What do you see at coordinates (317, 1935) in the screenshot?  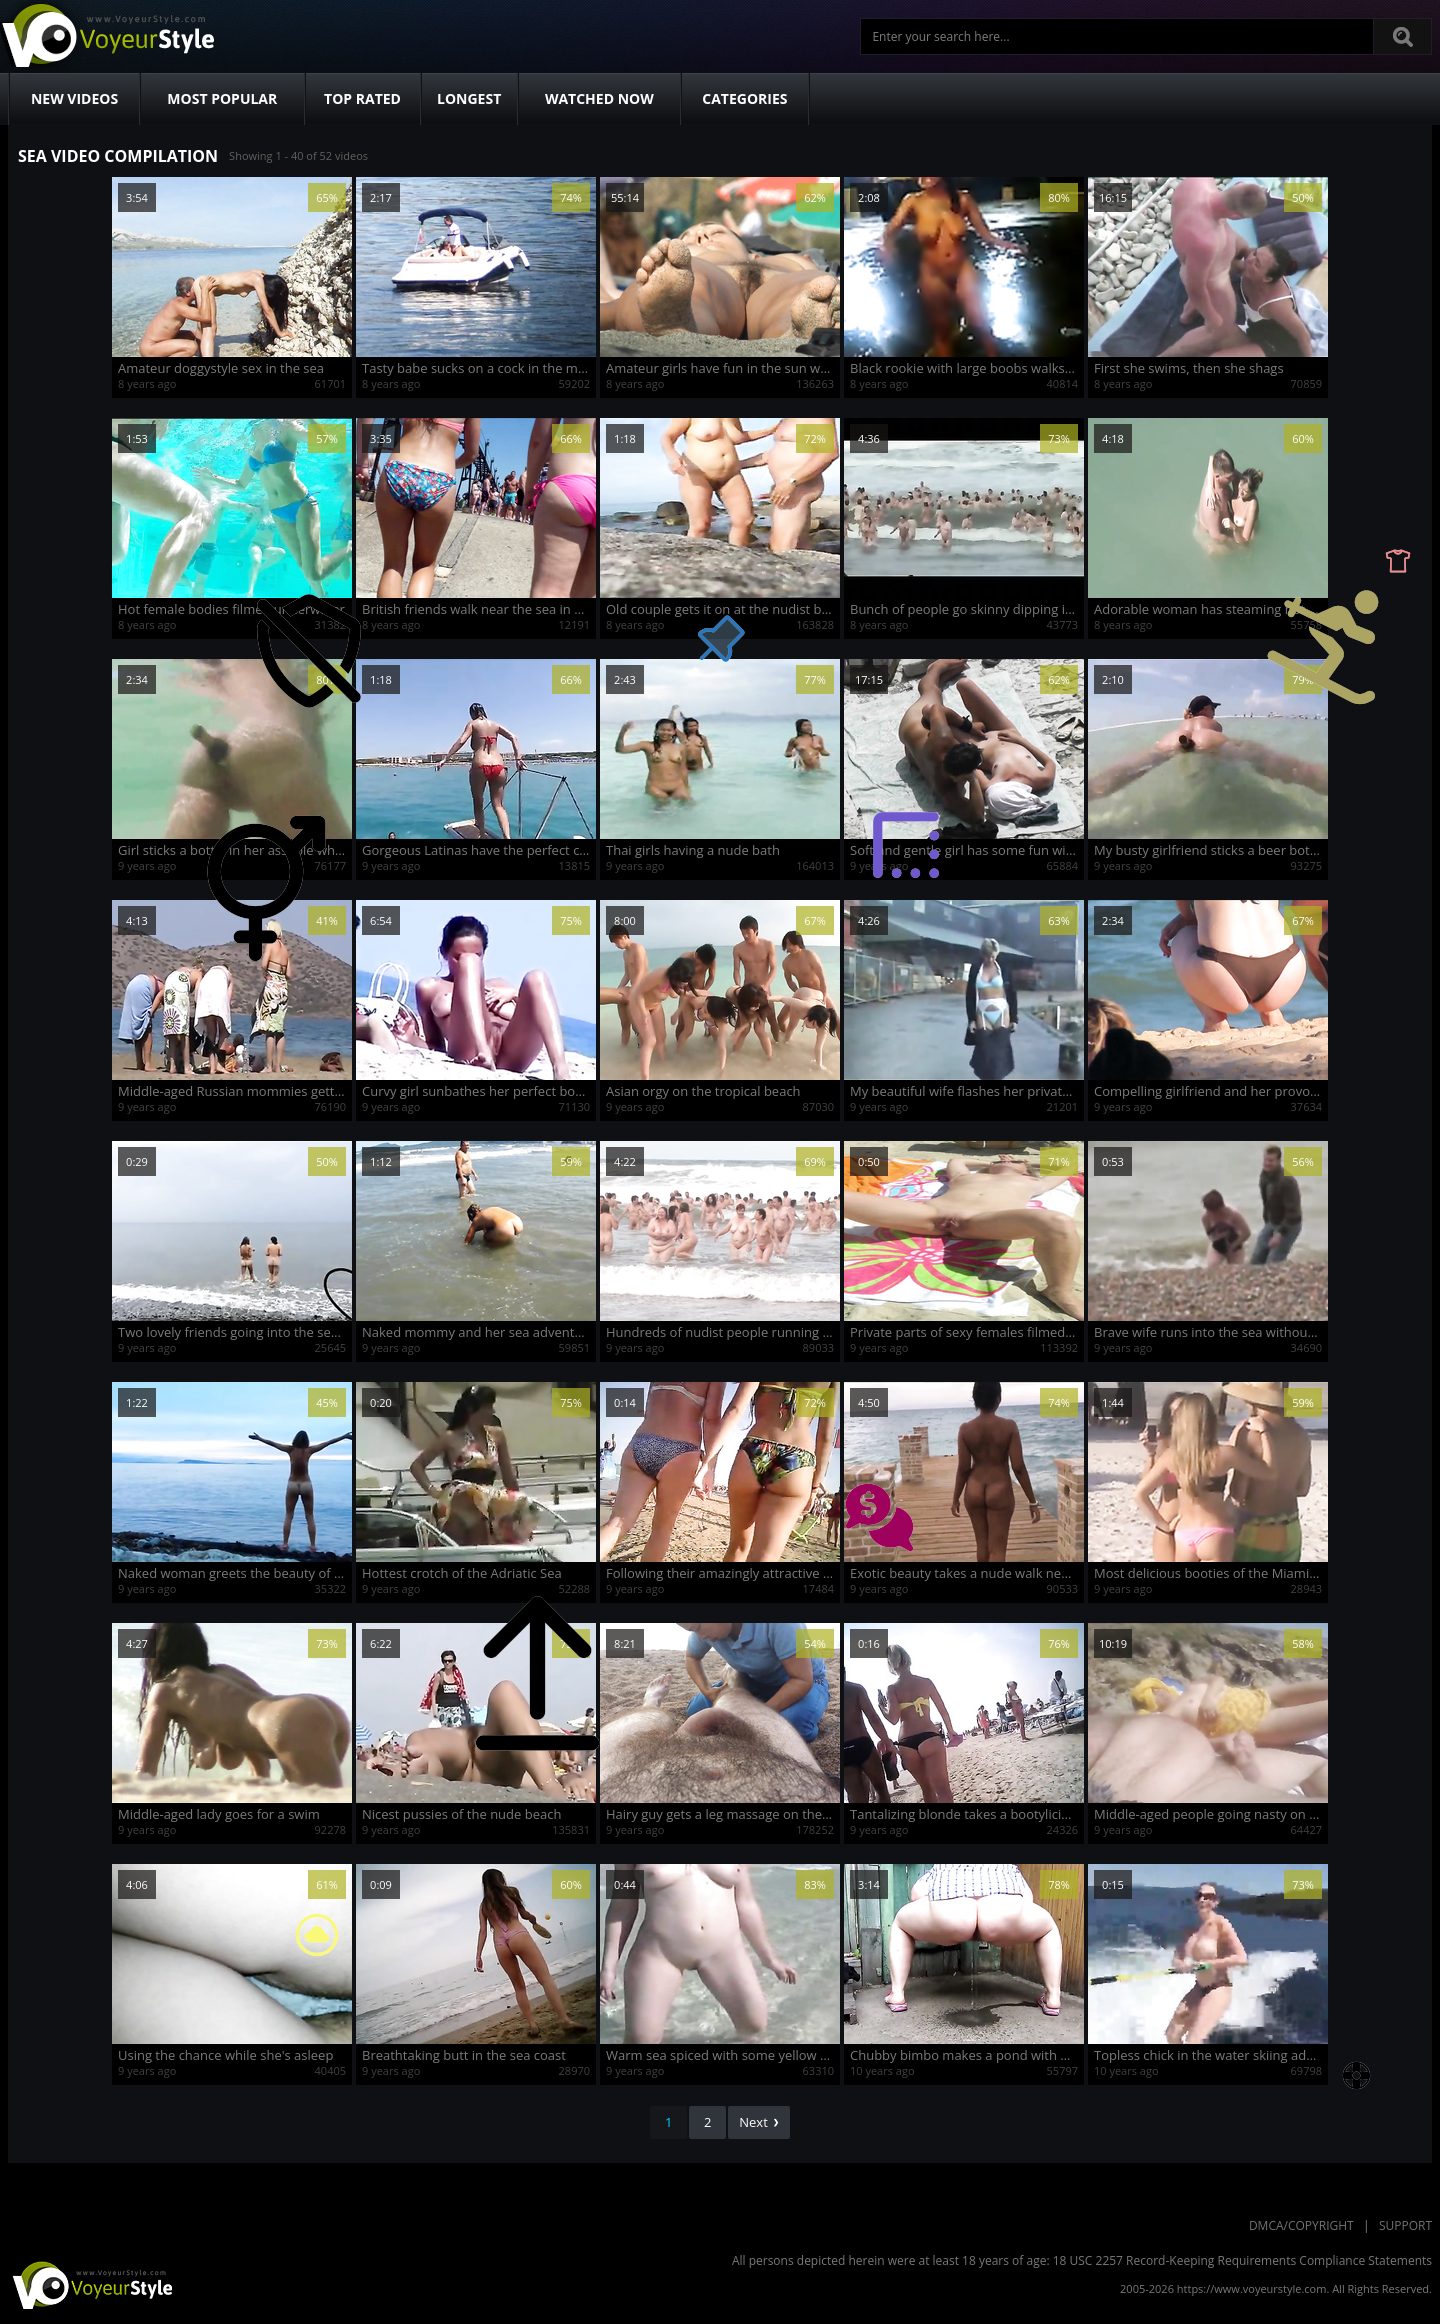 I see `access cloud storage` at bounding box center [317, 1935].